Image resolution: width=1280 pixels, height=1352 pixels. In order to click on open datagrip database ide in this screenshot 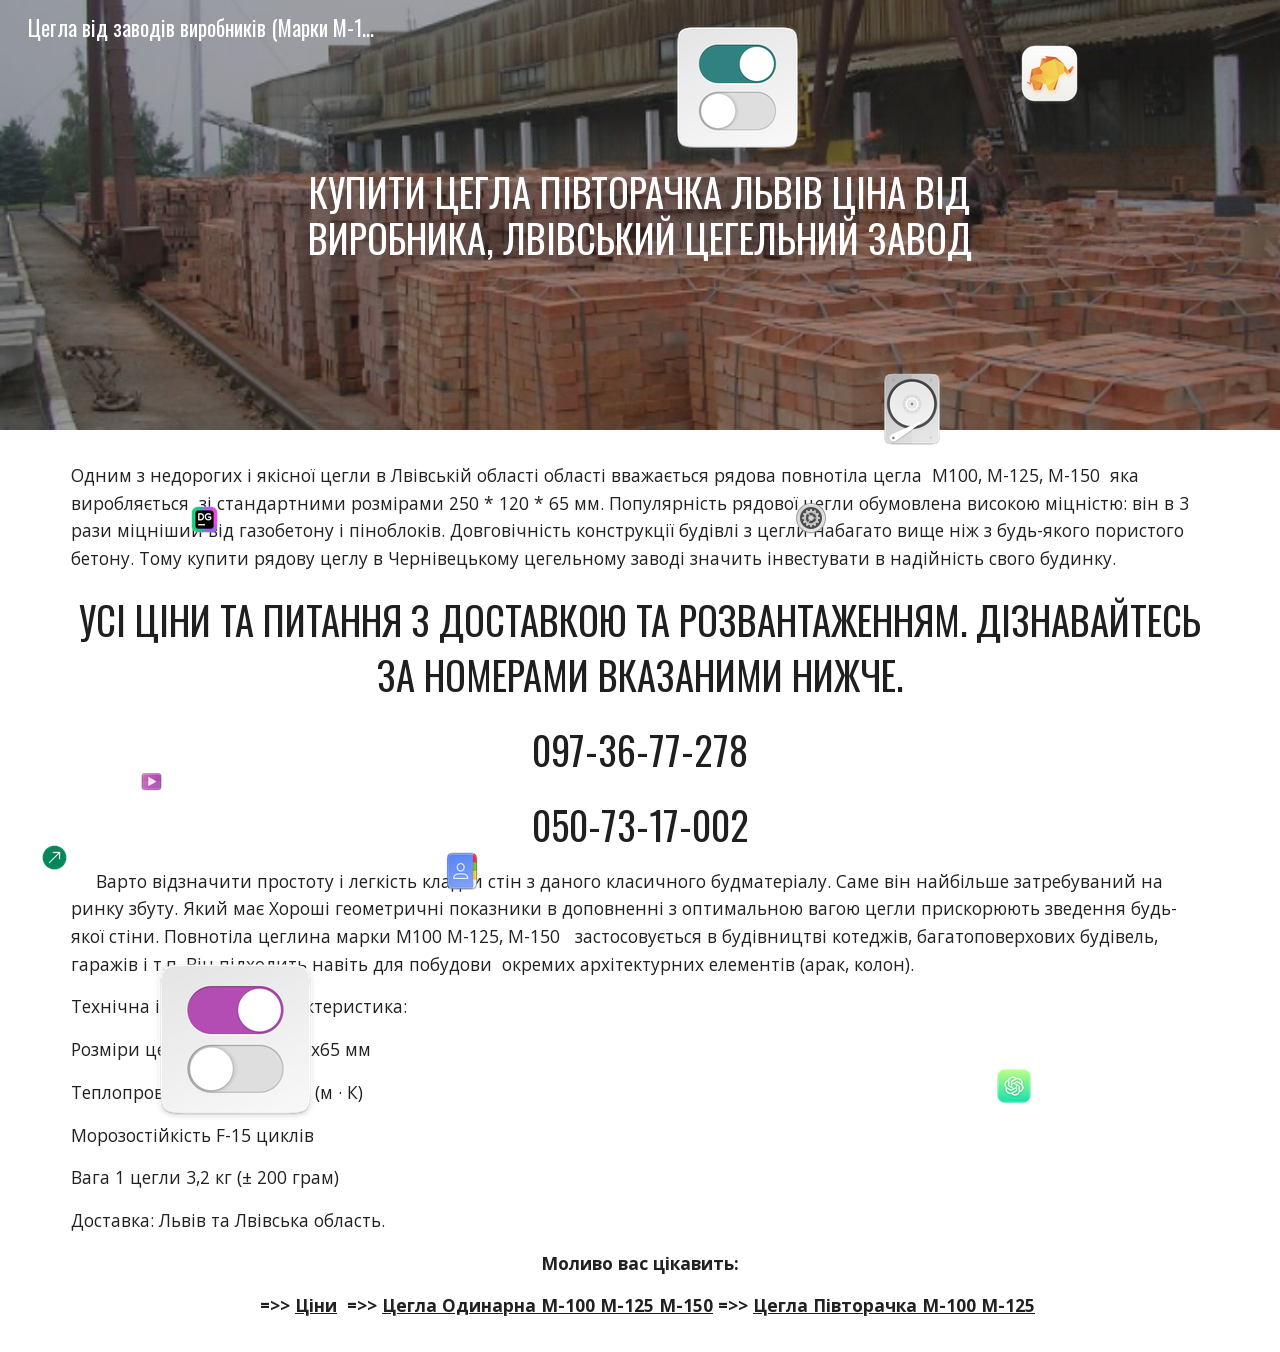, I will do `click(204, 519)`.